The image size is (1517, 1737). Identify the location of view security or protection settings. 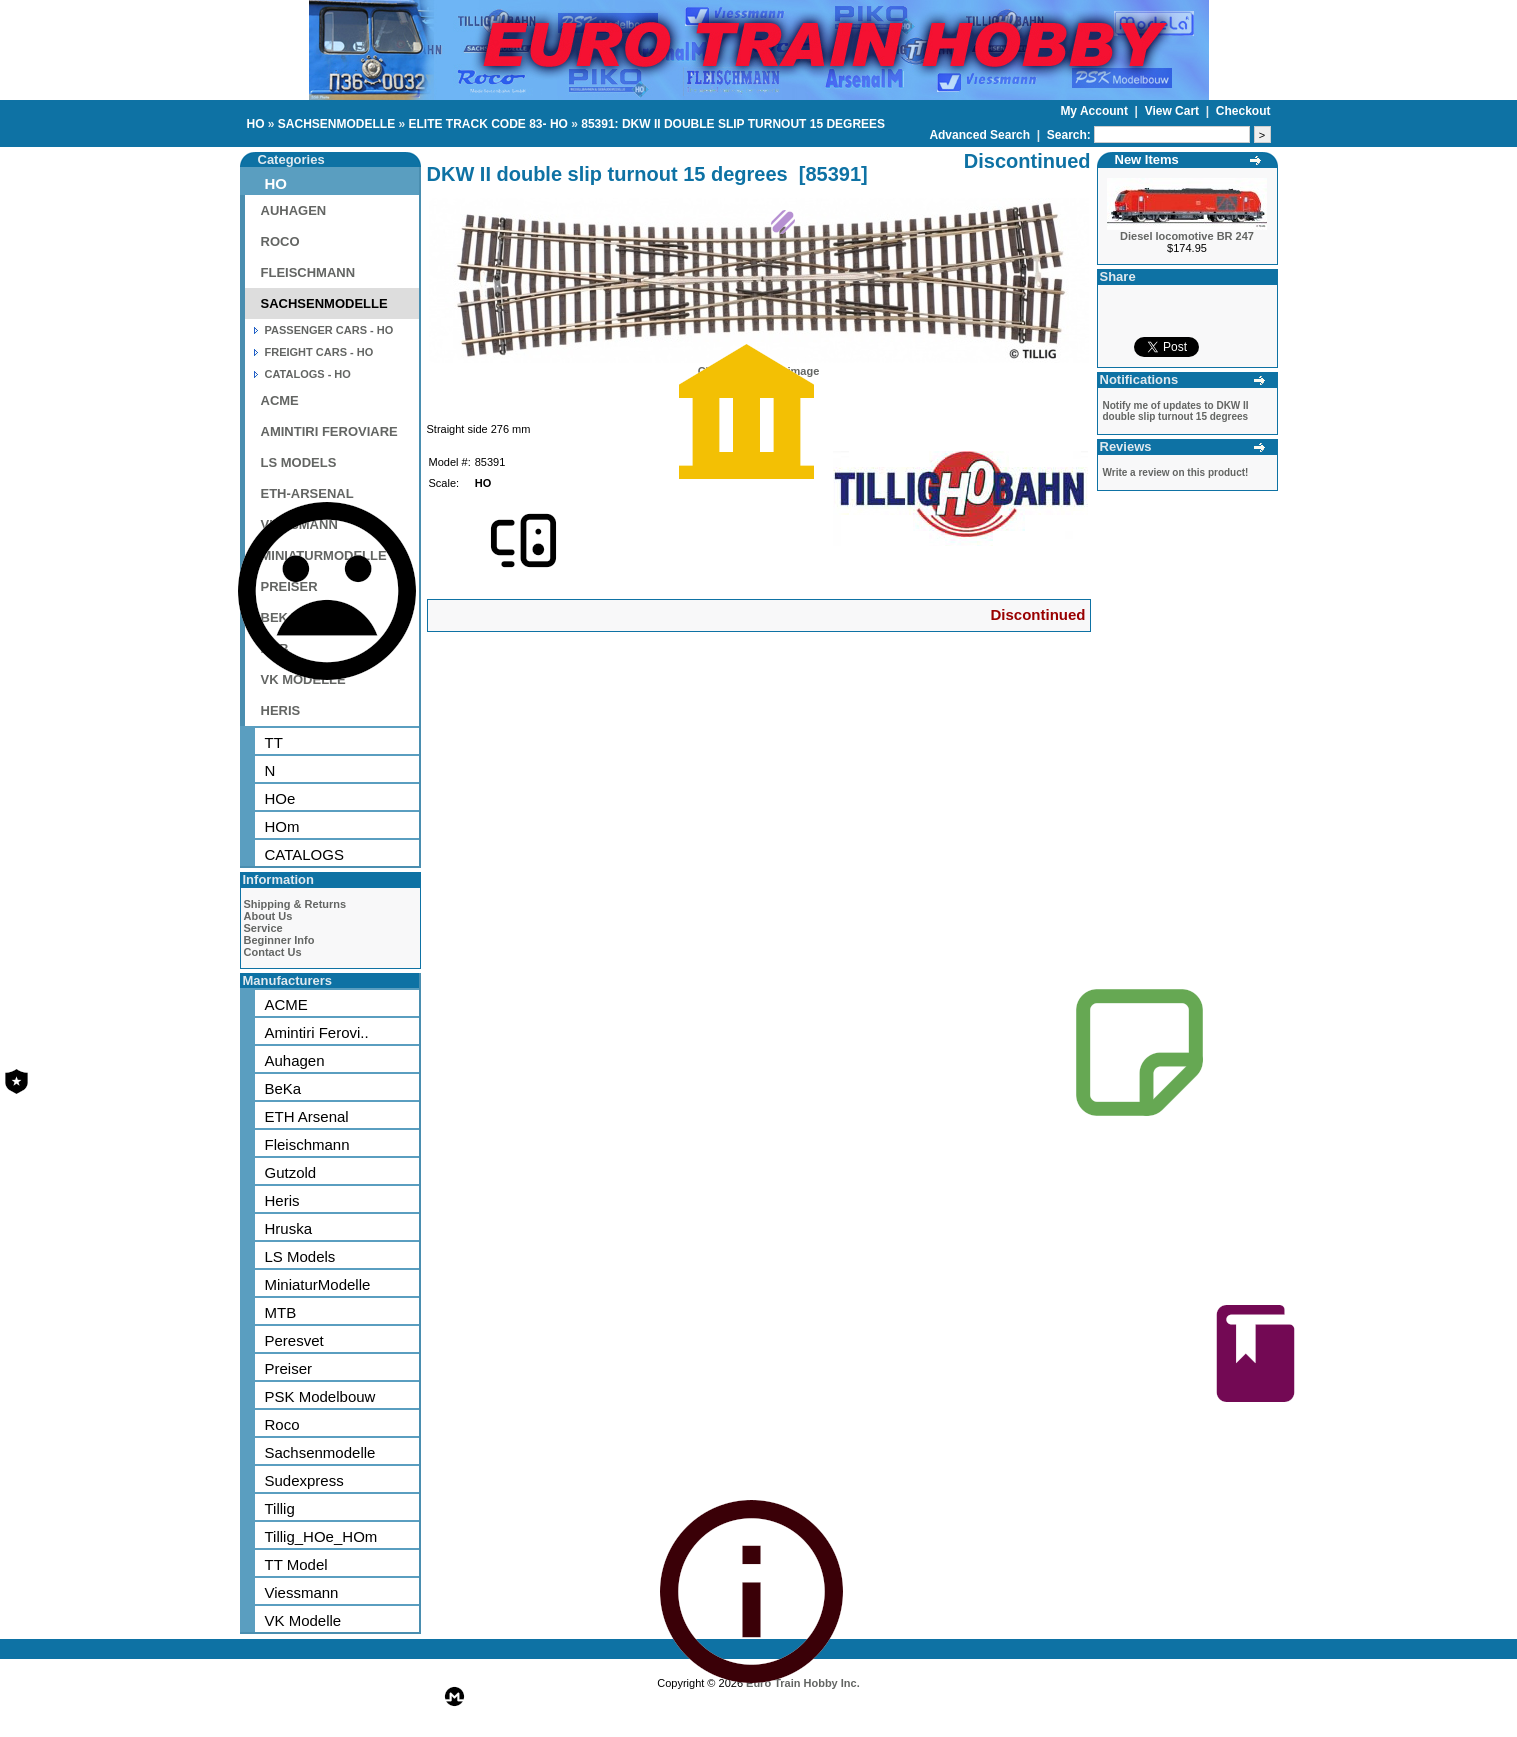
(16, 1081).